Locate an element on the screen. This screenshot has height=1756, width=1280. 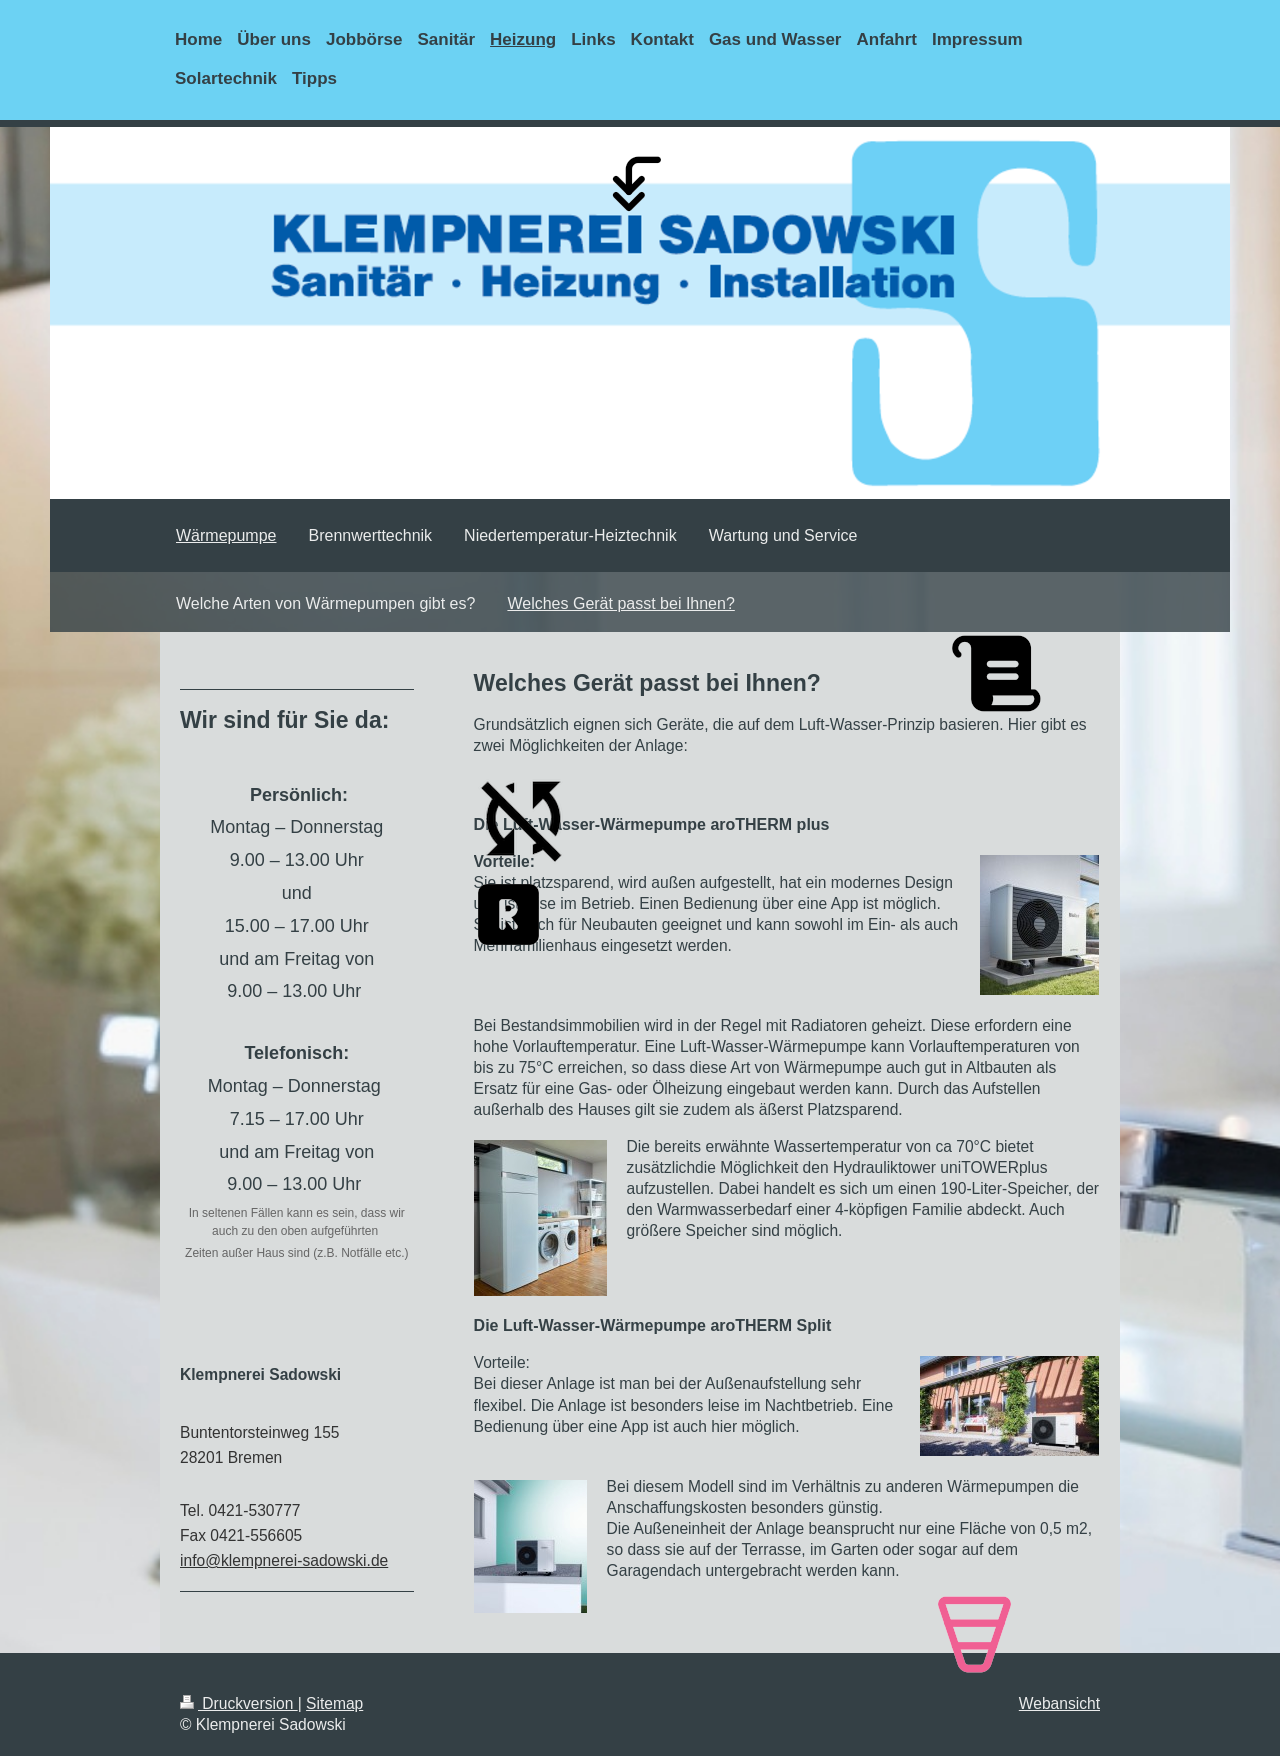
view sales funnel analytics is located at coordinates (974, 1634).